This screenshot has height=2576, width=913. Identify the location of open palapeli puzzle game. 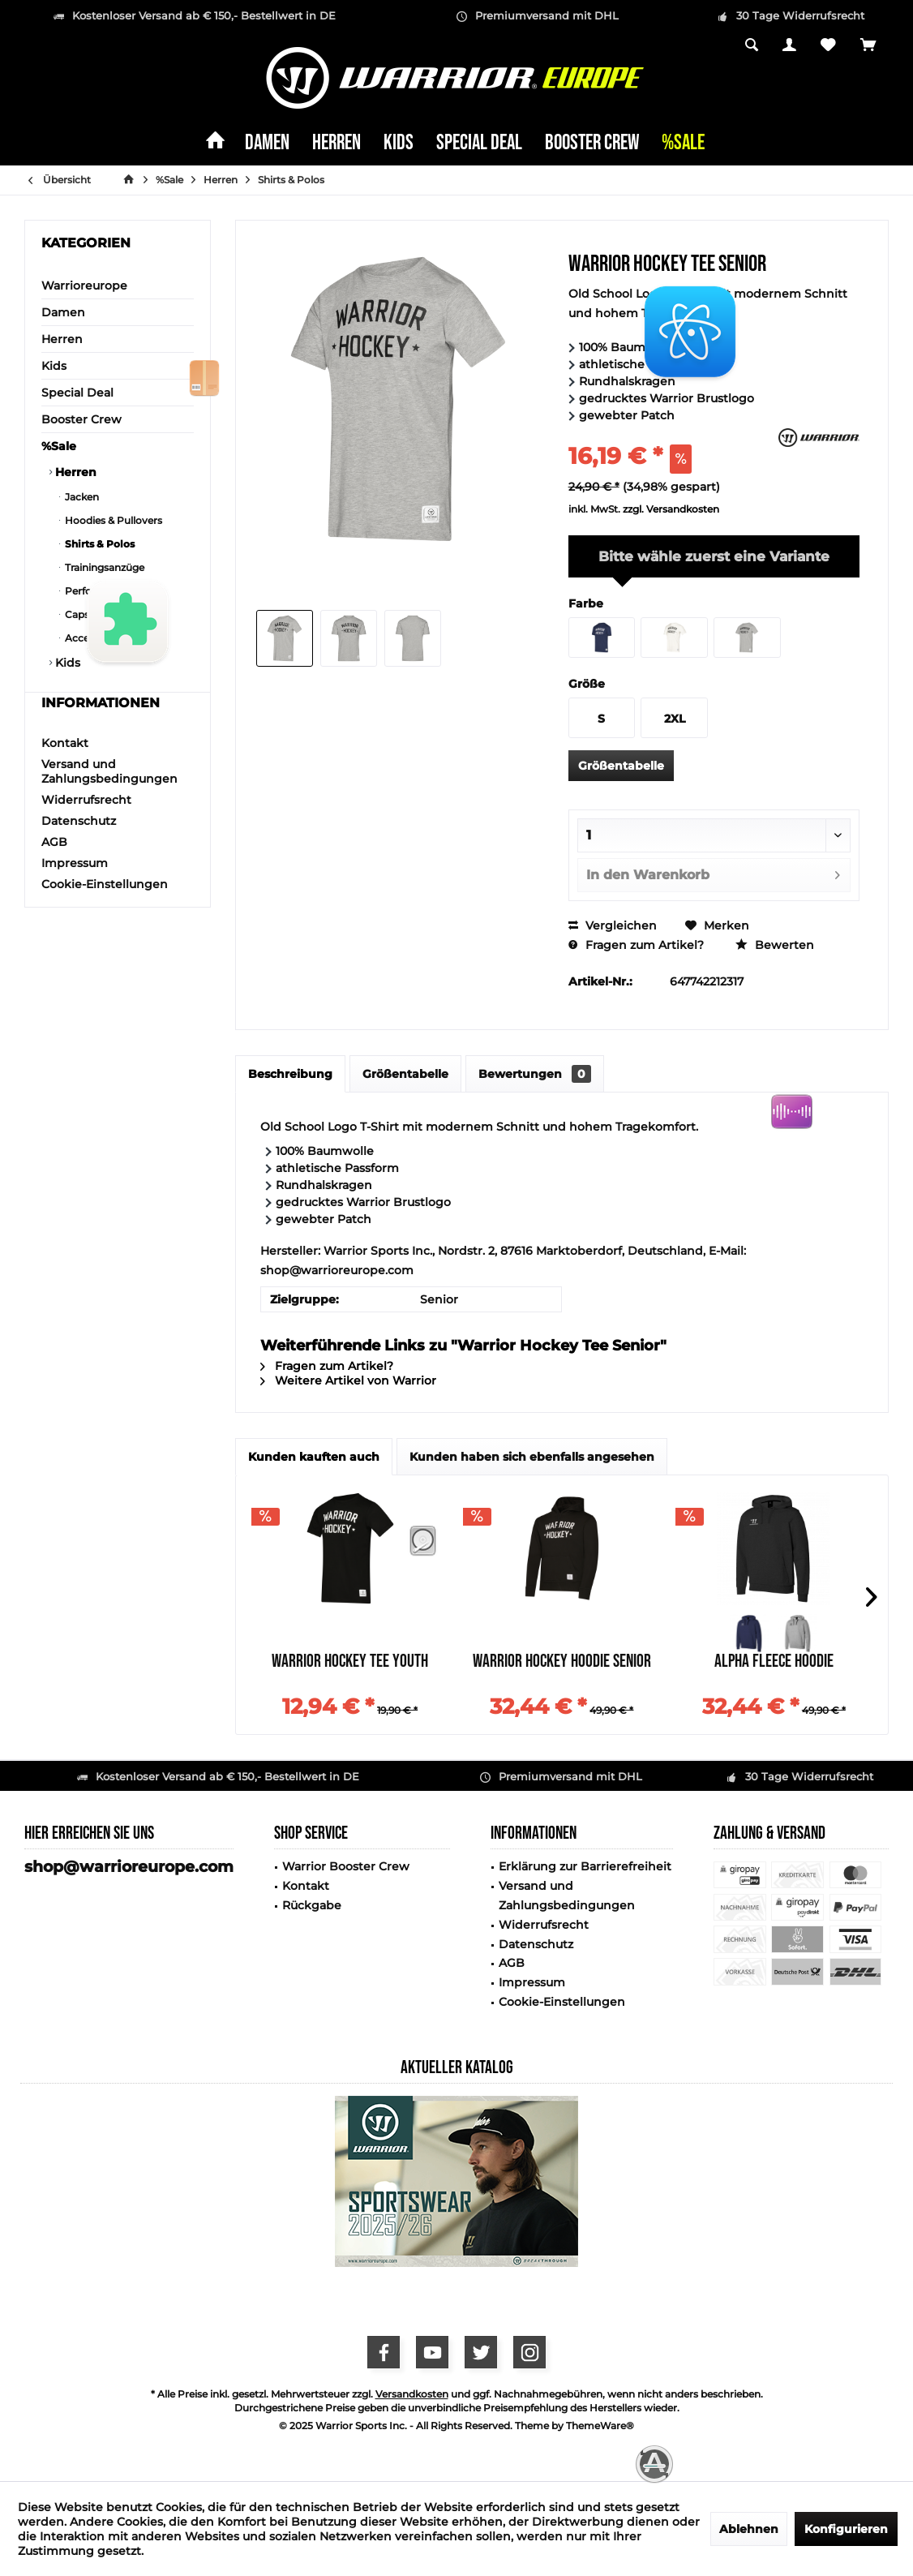
(127, 621).